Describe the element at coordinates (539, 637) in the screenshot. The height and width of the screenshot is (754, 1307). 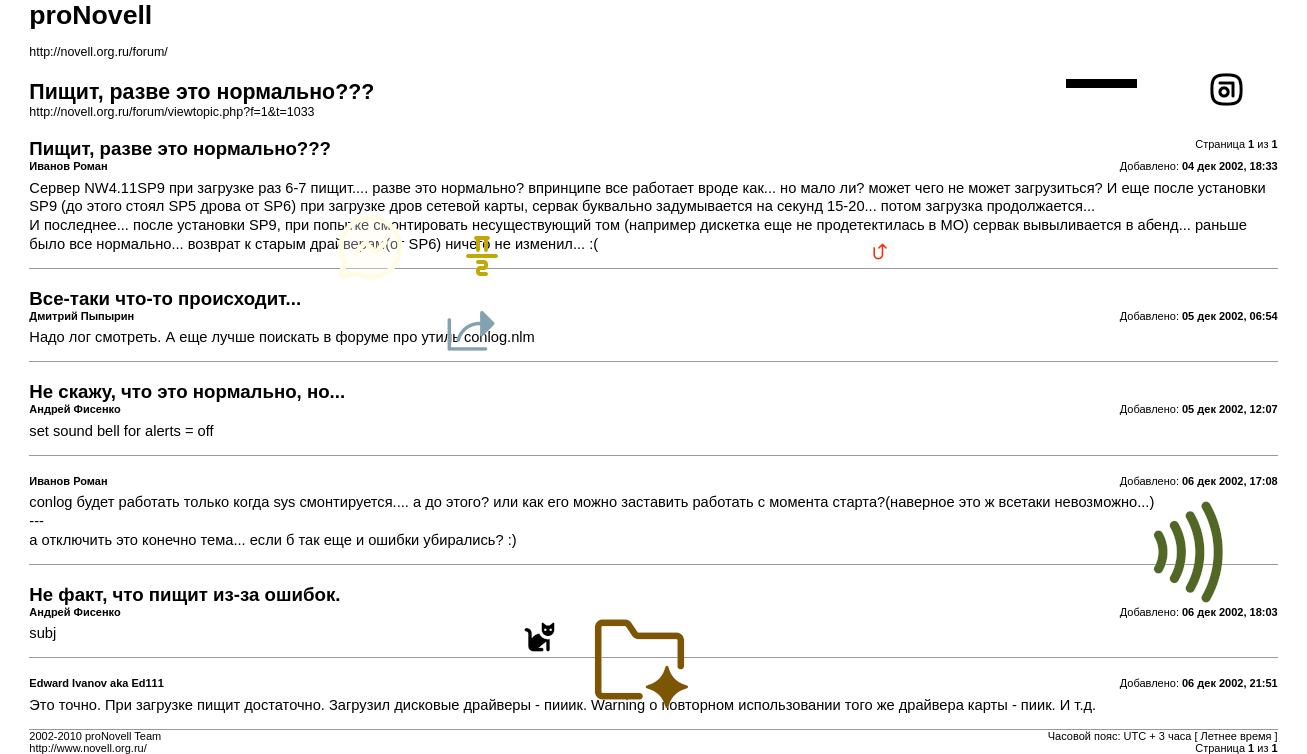
I see `view pet-related content or services` at that location.